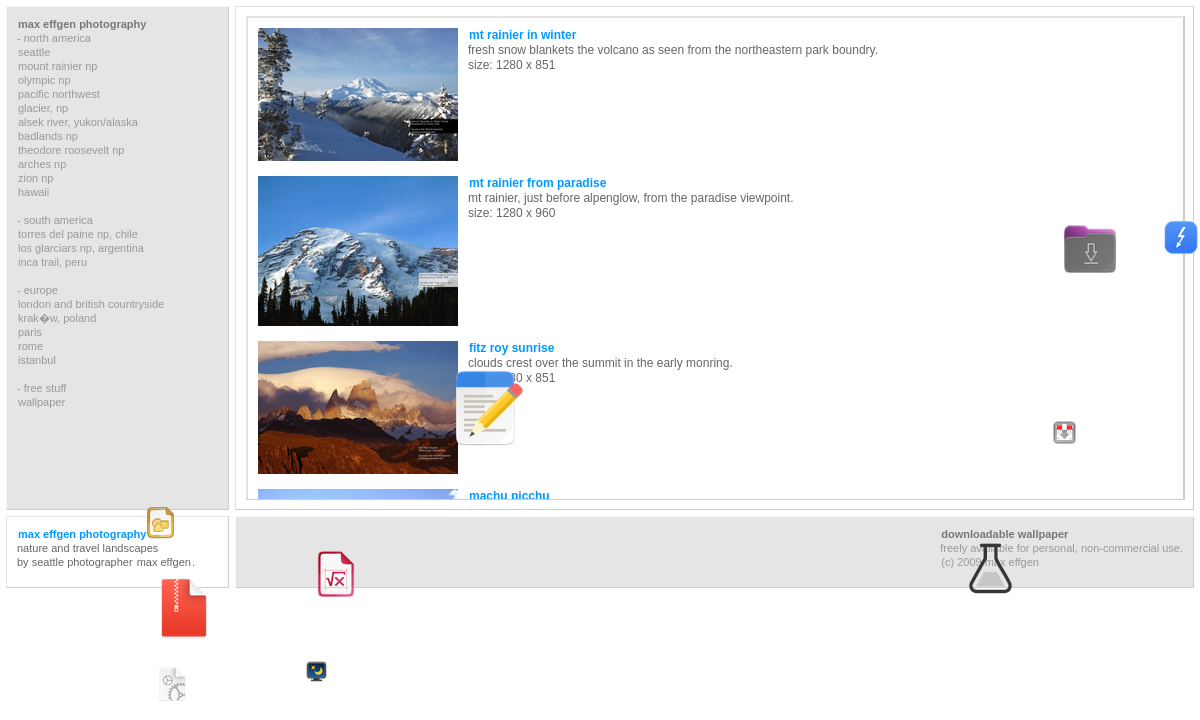  What do you see at coordinates (1064, 432) in the screenshot?
I see `open Transmission BitTorrent client` at bounding box center [1064, 432].